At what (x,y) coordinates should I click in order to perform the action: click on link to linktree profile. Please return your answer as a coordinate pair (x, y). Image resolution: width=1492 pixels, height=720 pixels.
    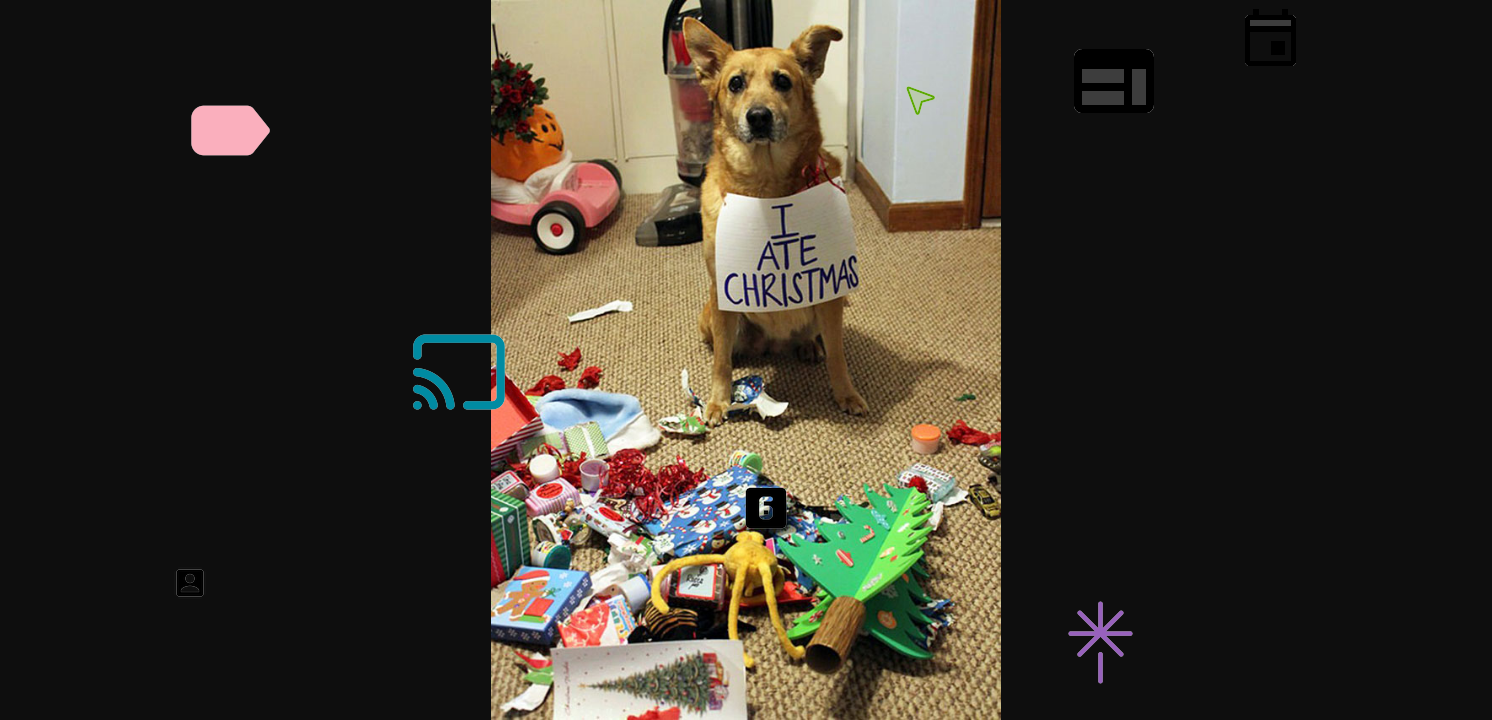
    Looking at the image, I should click on (1100, 642).